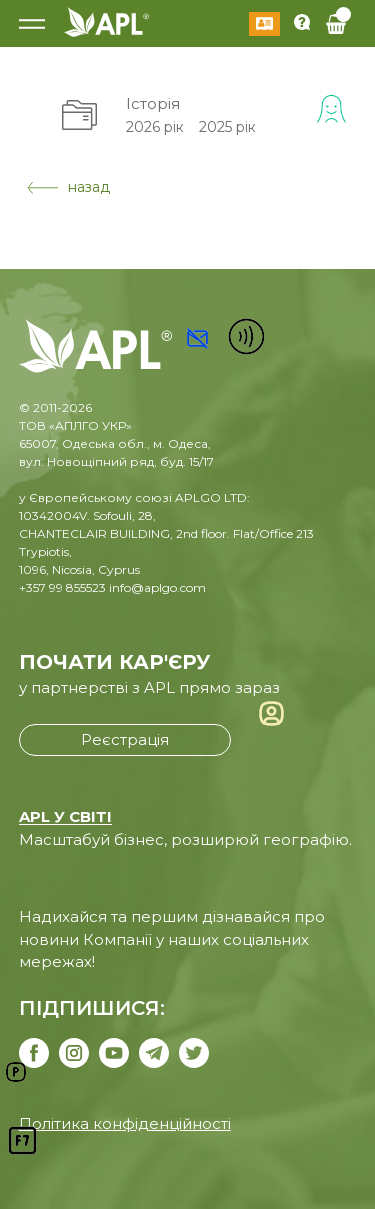 The width and height of the screenshot is (375, 1209). Describe the element at coordinates (246, 336) in the screenshot. I see `tap to pay with contactless payment` at that location.